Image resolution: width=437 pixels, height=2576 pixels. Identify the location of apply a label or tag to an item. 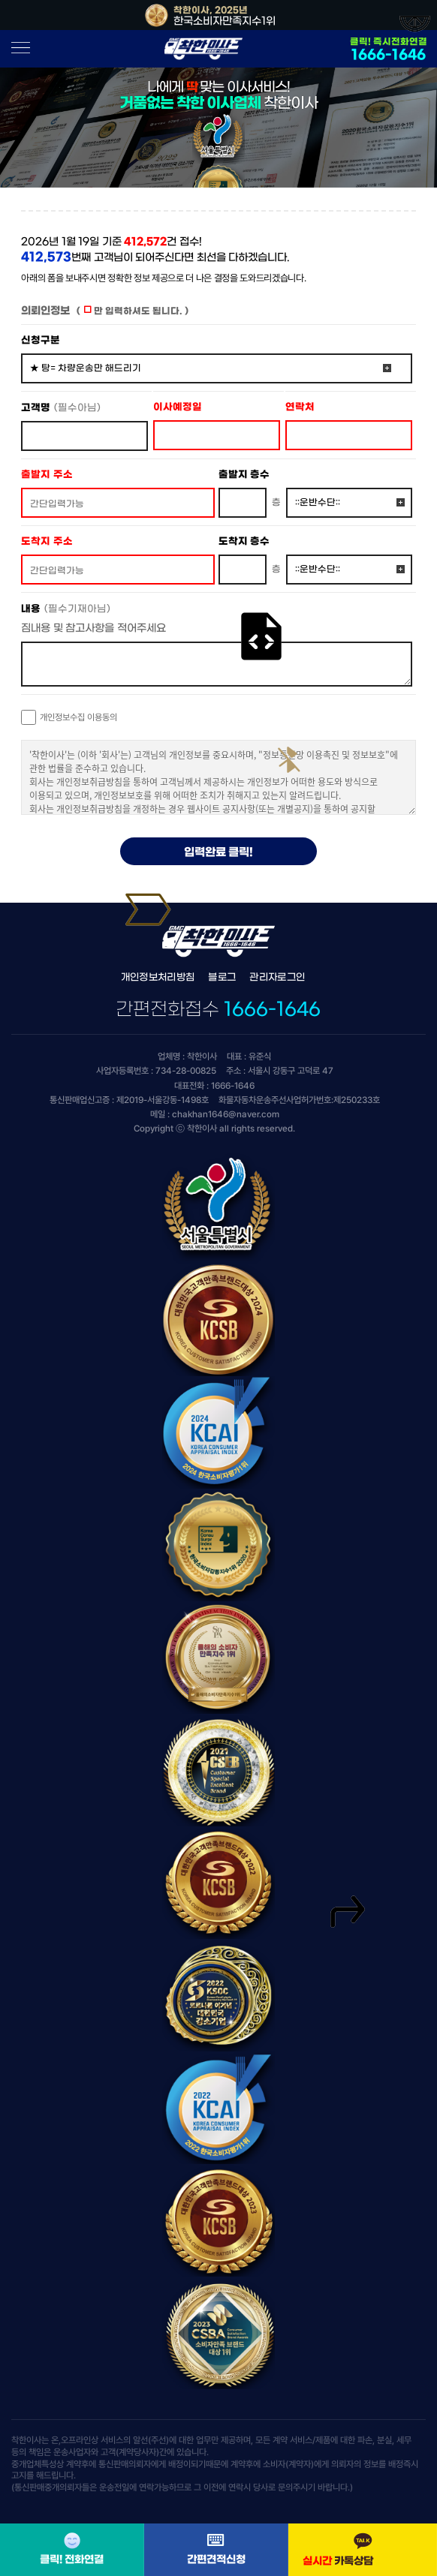
(146, 909).